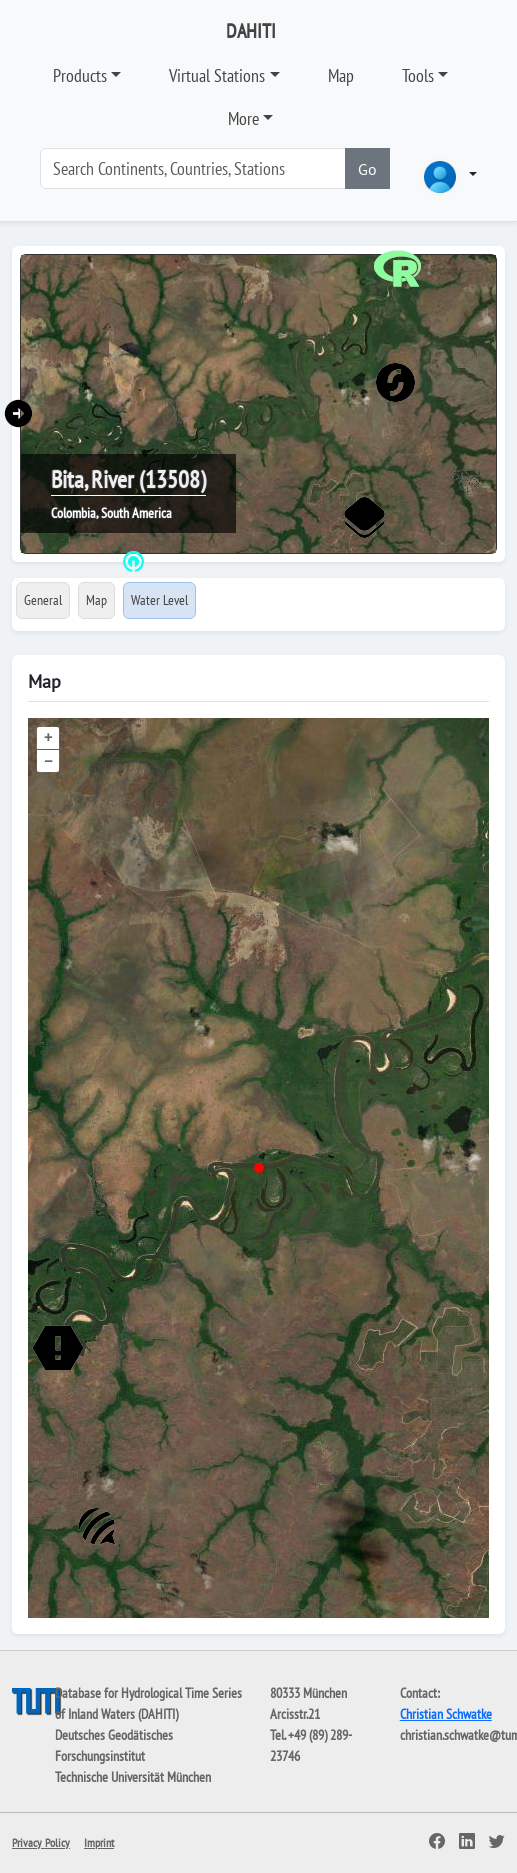 Image resolution: width=517 pixels, height=1873 pixels. What do you see at coordinates (397, 268) in the screenshot?
I see `R programming language logo` at bounding box center [397, 268].